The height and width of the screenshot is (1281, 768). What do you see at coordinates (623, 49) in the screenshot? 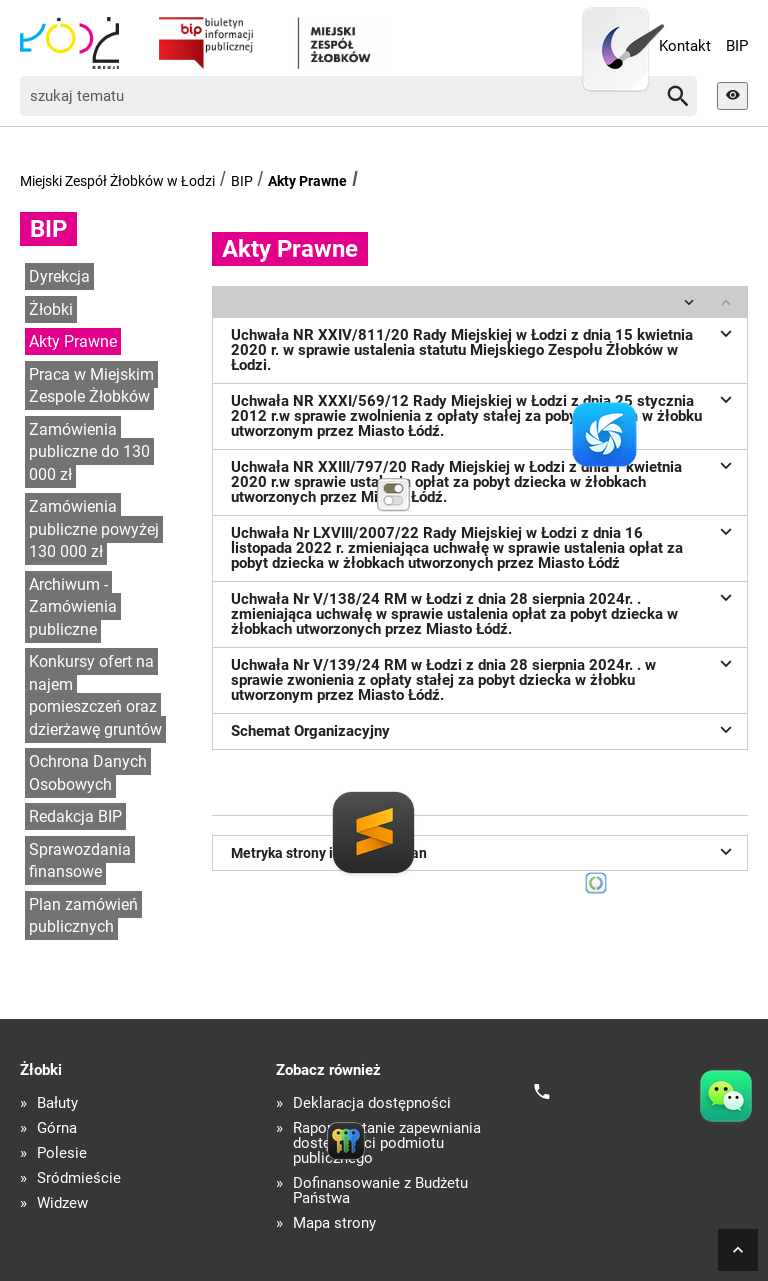
I see `create a new application or software project` at bounding box center [623, 49].